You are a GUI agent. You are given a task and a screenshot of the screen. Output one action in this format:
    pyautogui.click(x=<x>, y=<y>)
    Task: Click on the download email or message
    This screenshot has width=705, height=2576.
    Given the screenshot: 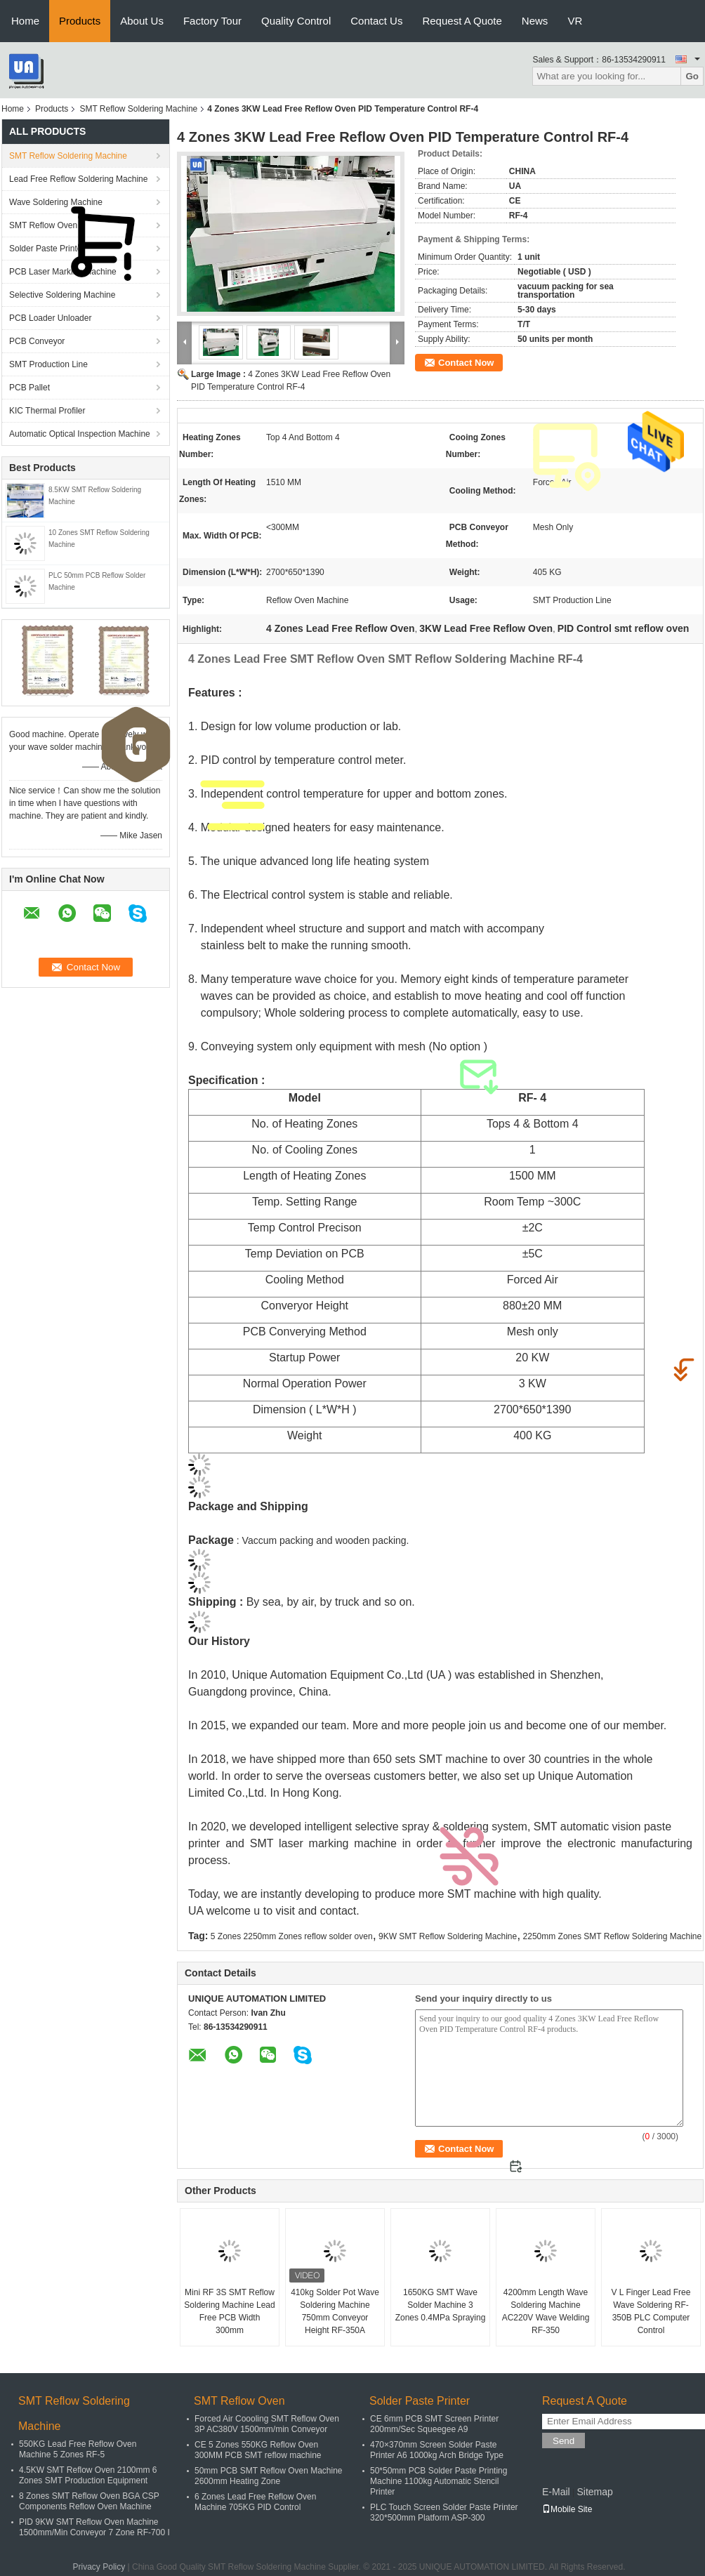 What is the action you would take?
    pyautogui.click(x=478, y=1074)
    